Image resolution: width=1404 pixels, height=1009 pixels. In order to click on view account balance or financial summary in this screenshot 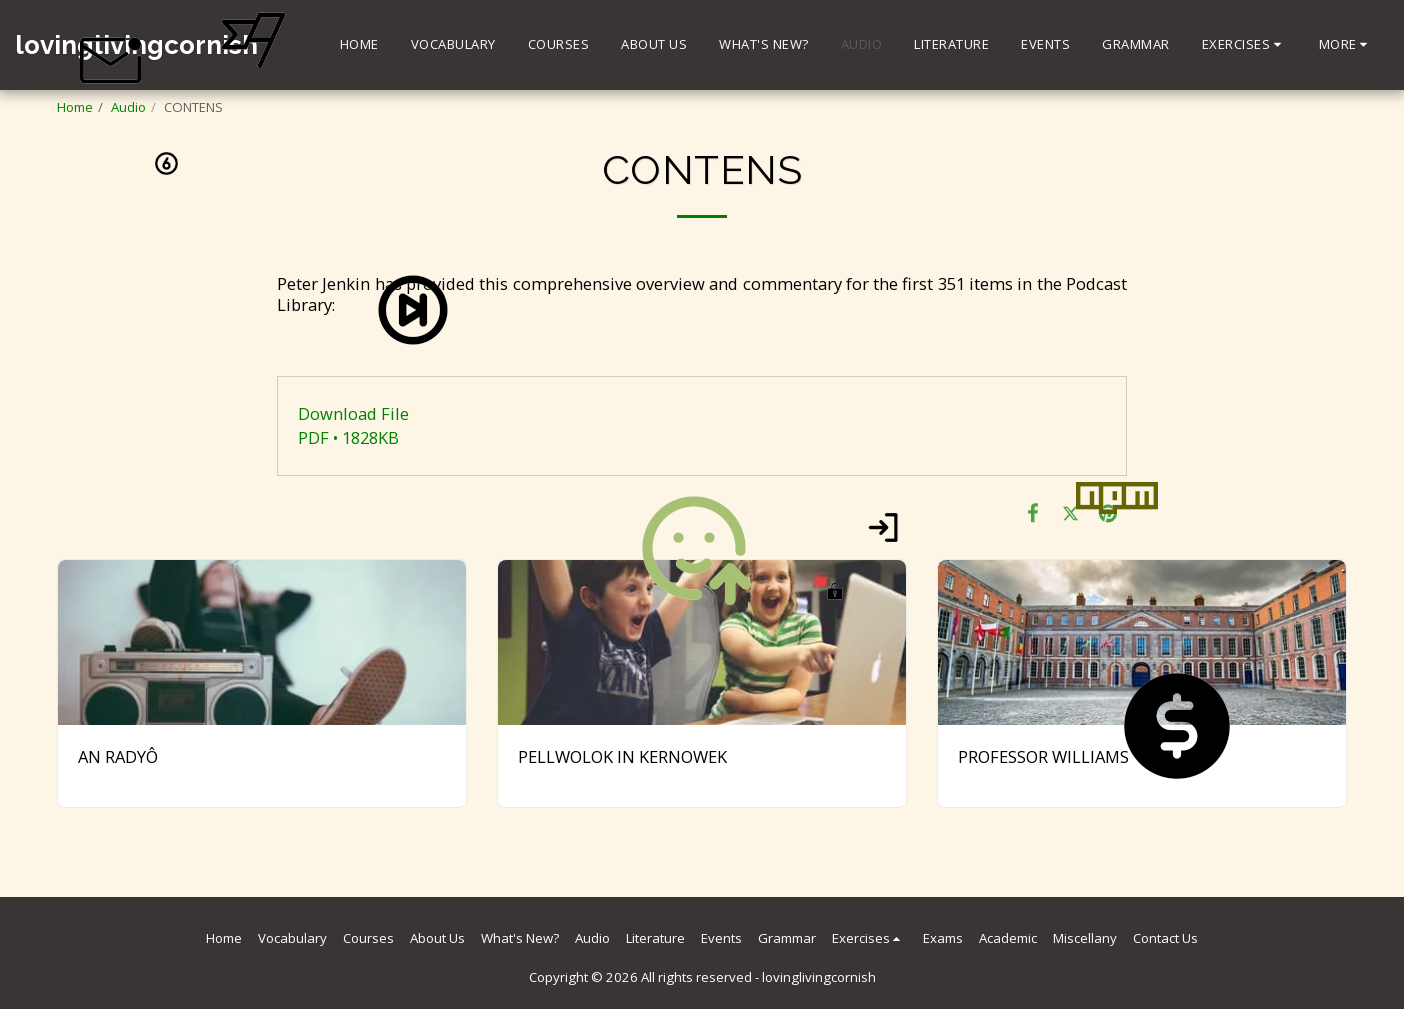, I will do `click(1177, 726)`.